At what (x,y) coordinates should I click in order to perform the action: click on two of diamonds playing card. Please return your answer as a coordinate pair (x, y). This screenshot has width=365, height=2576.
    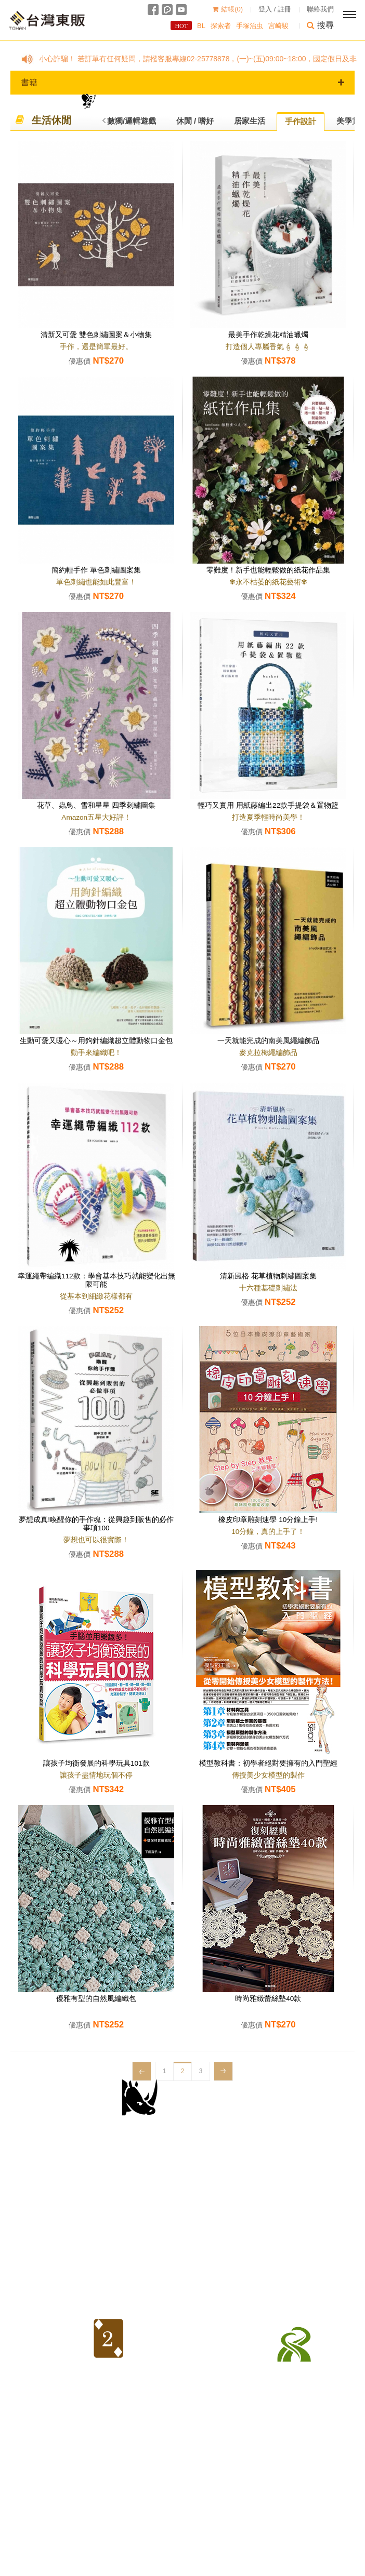
    Looking at the image, I should click on (108, 2338).